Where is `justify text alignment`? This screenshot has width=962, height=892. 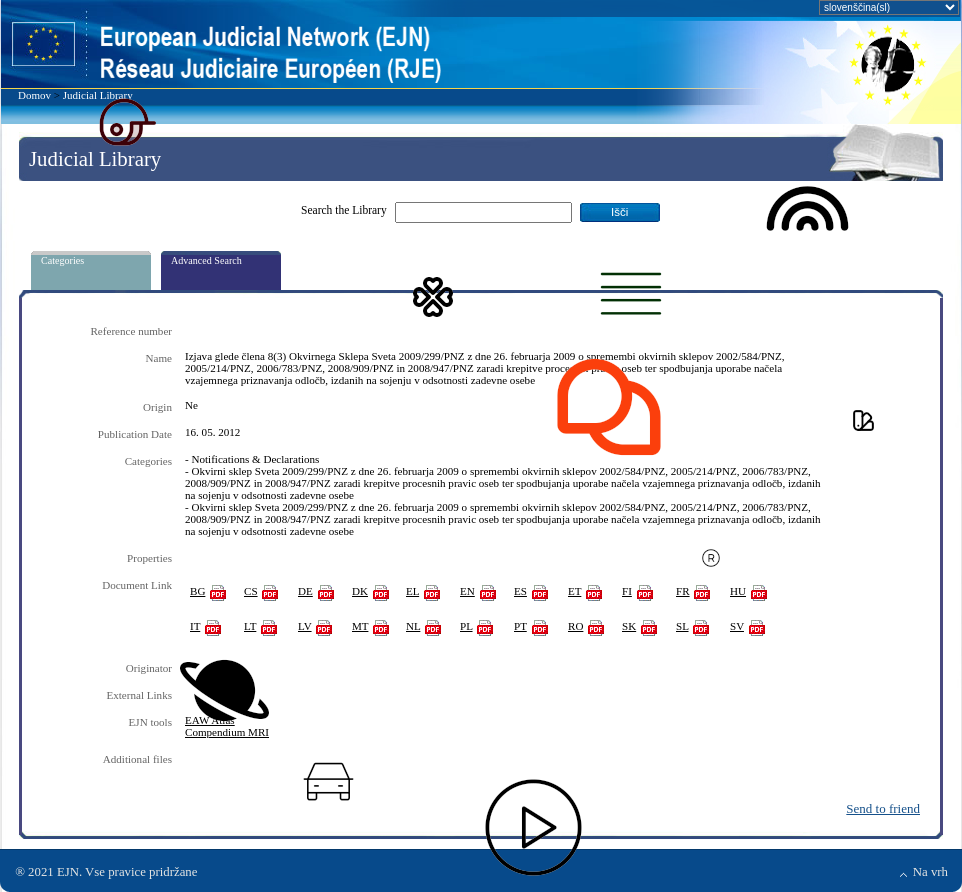
justify text alignment is located at coordinates (631, 295).